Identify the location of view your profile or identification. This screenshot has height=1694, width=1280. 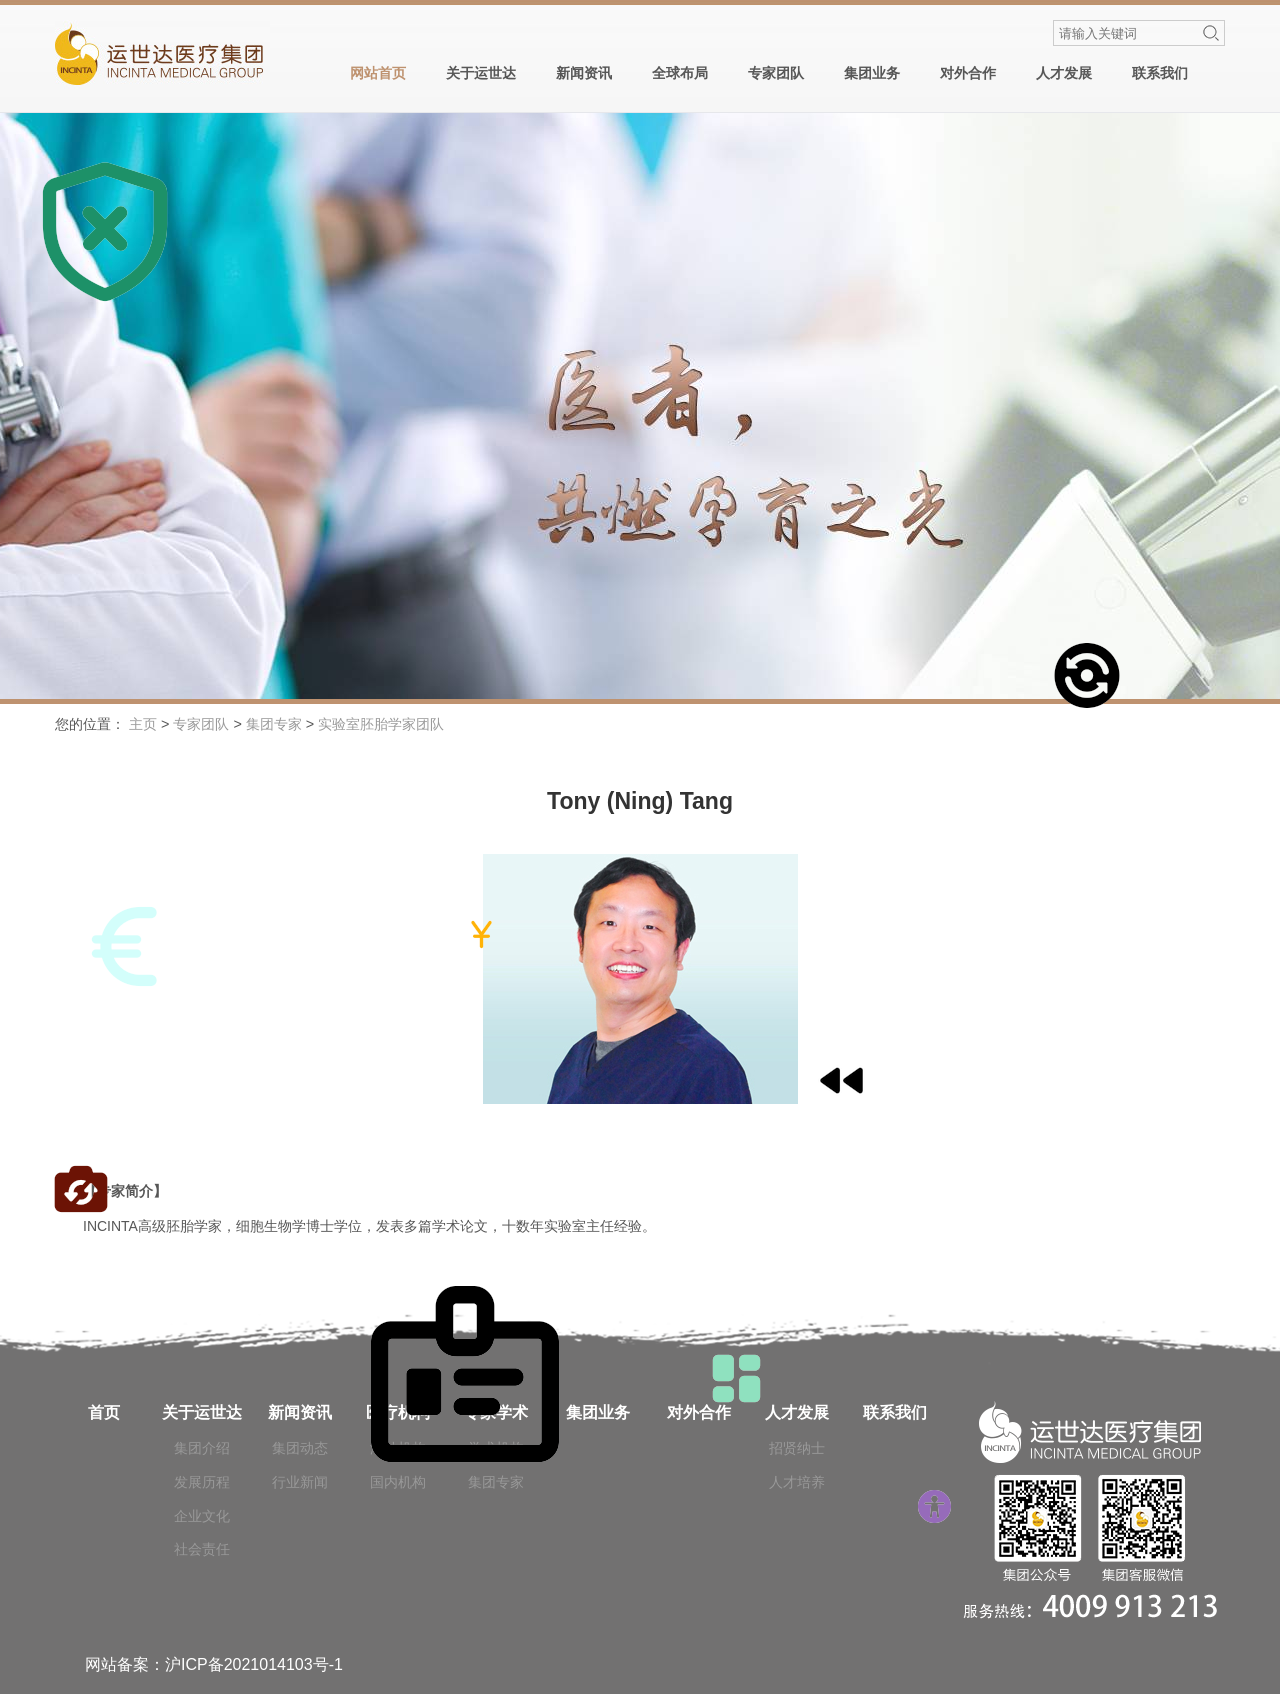
(465, 1380).